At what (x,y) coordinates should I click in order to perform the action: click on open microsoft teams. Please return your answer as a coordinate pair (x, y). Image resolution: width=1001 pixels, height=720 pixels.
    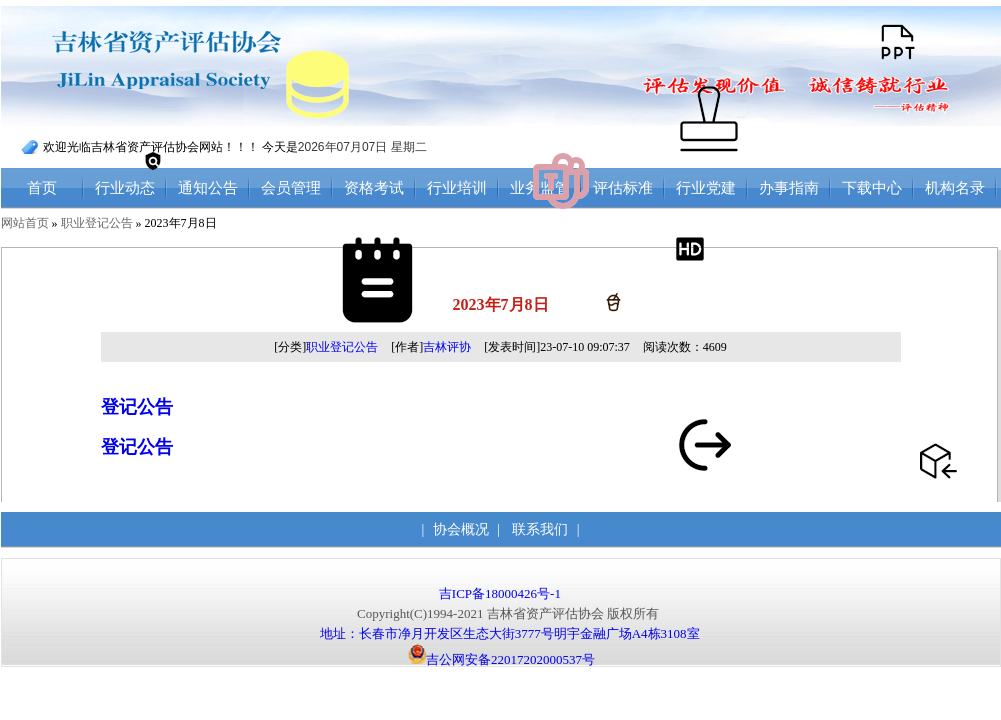
    Looking at the image, I should click on (561, 182).